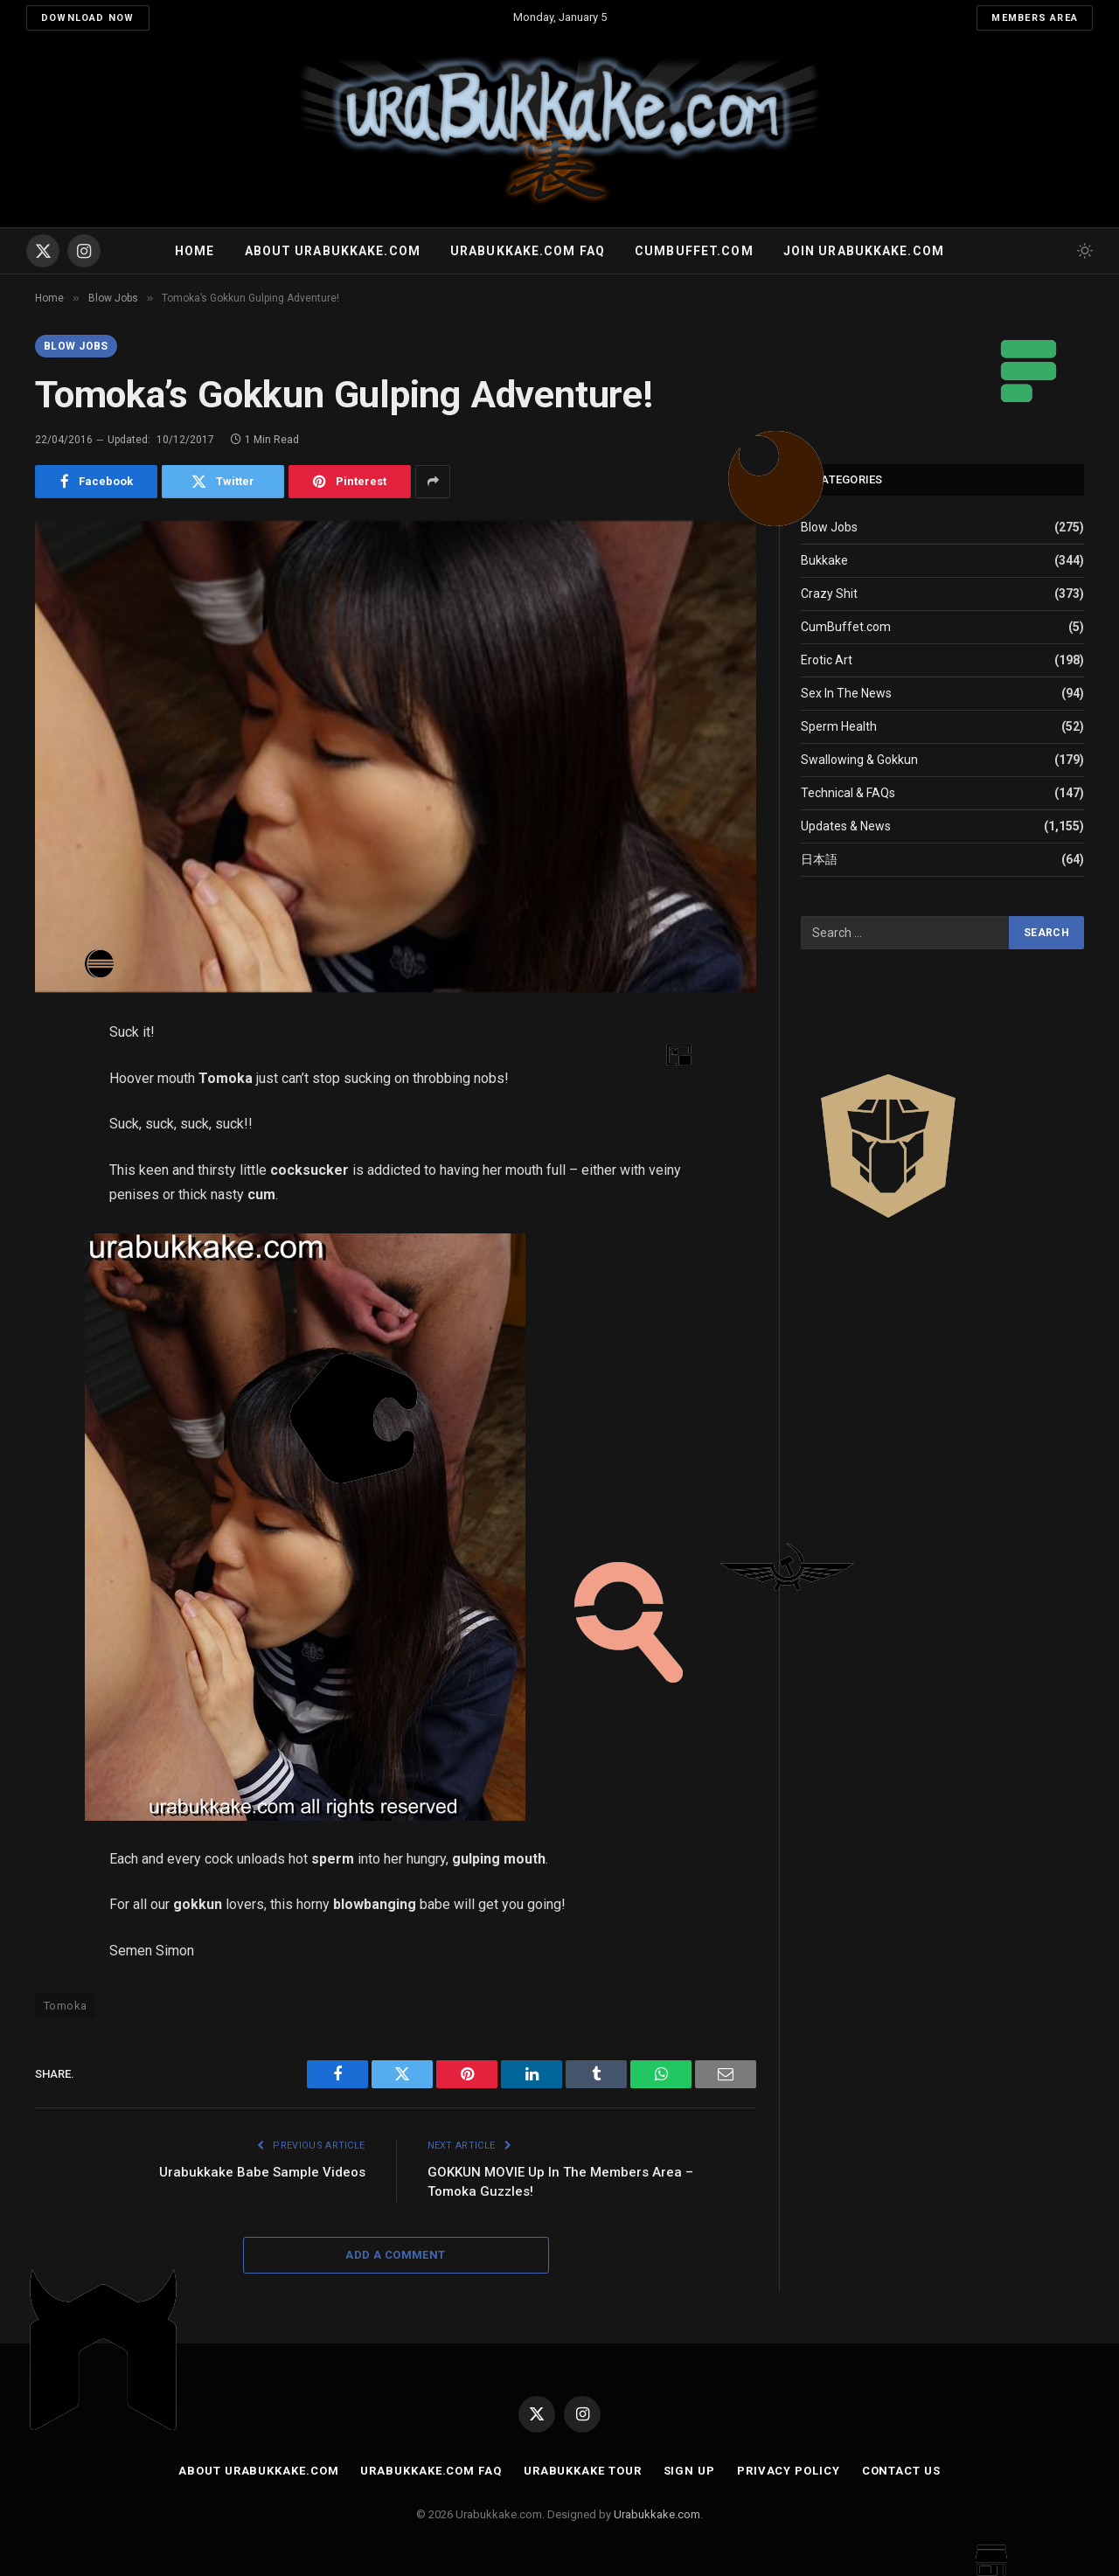  Describe the element at coordinates (1028, 371) in the screenshot. I see `Formspree form backend service logo` at that location.